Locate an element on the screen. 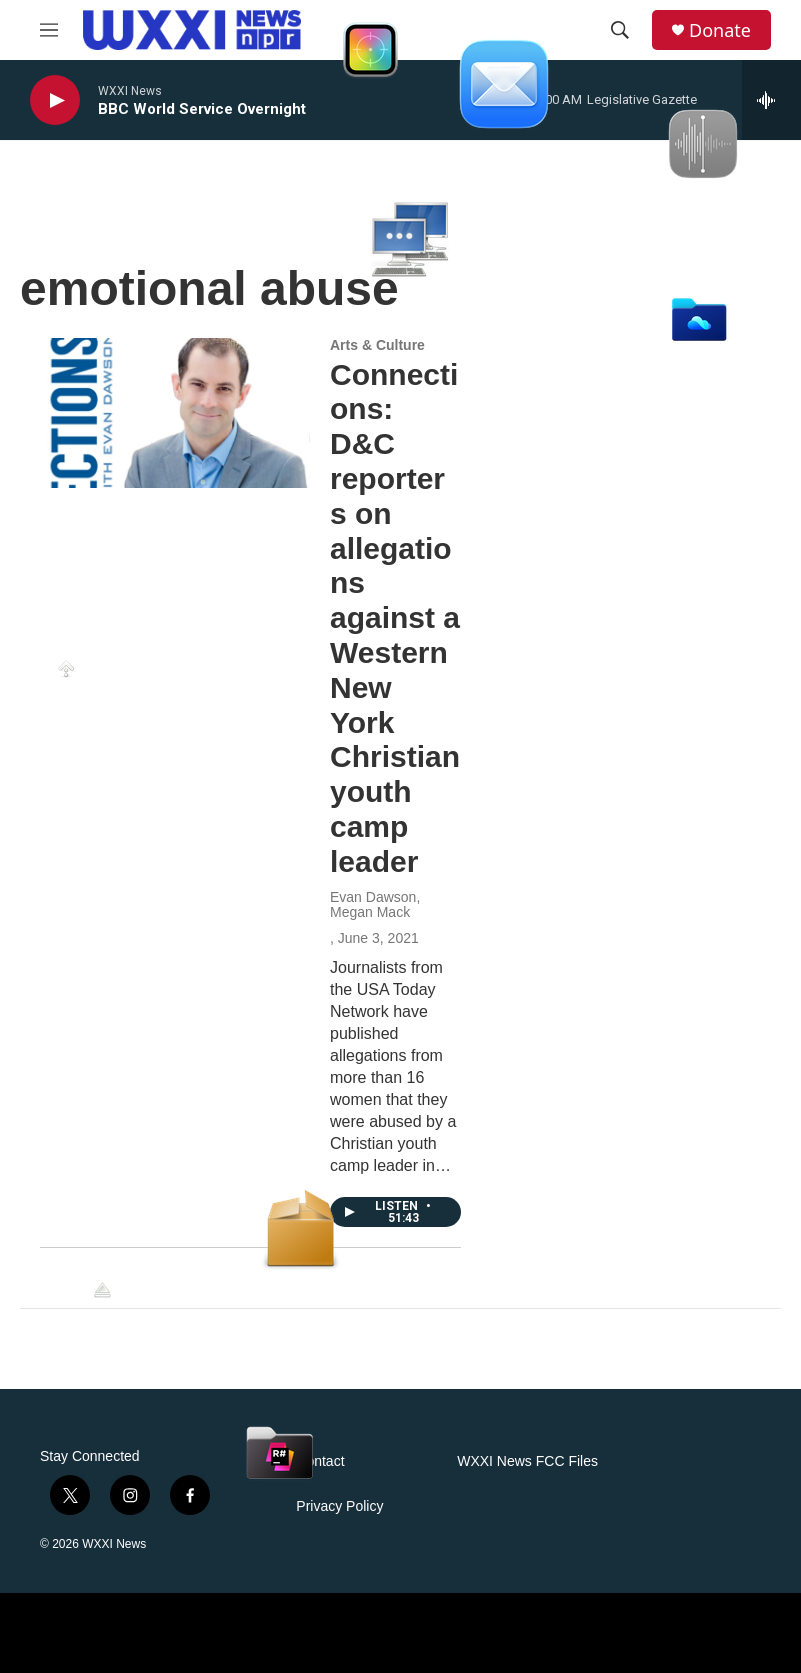 The image size is (801, 1673). open wondershare document cloud folder is located at coordinates (699, 321).